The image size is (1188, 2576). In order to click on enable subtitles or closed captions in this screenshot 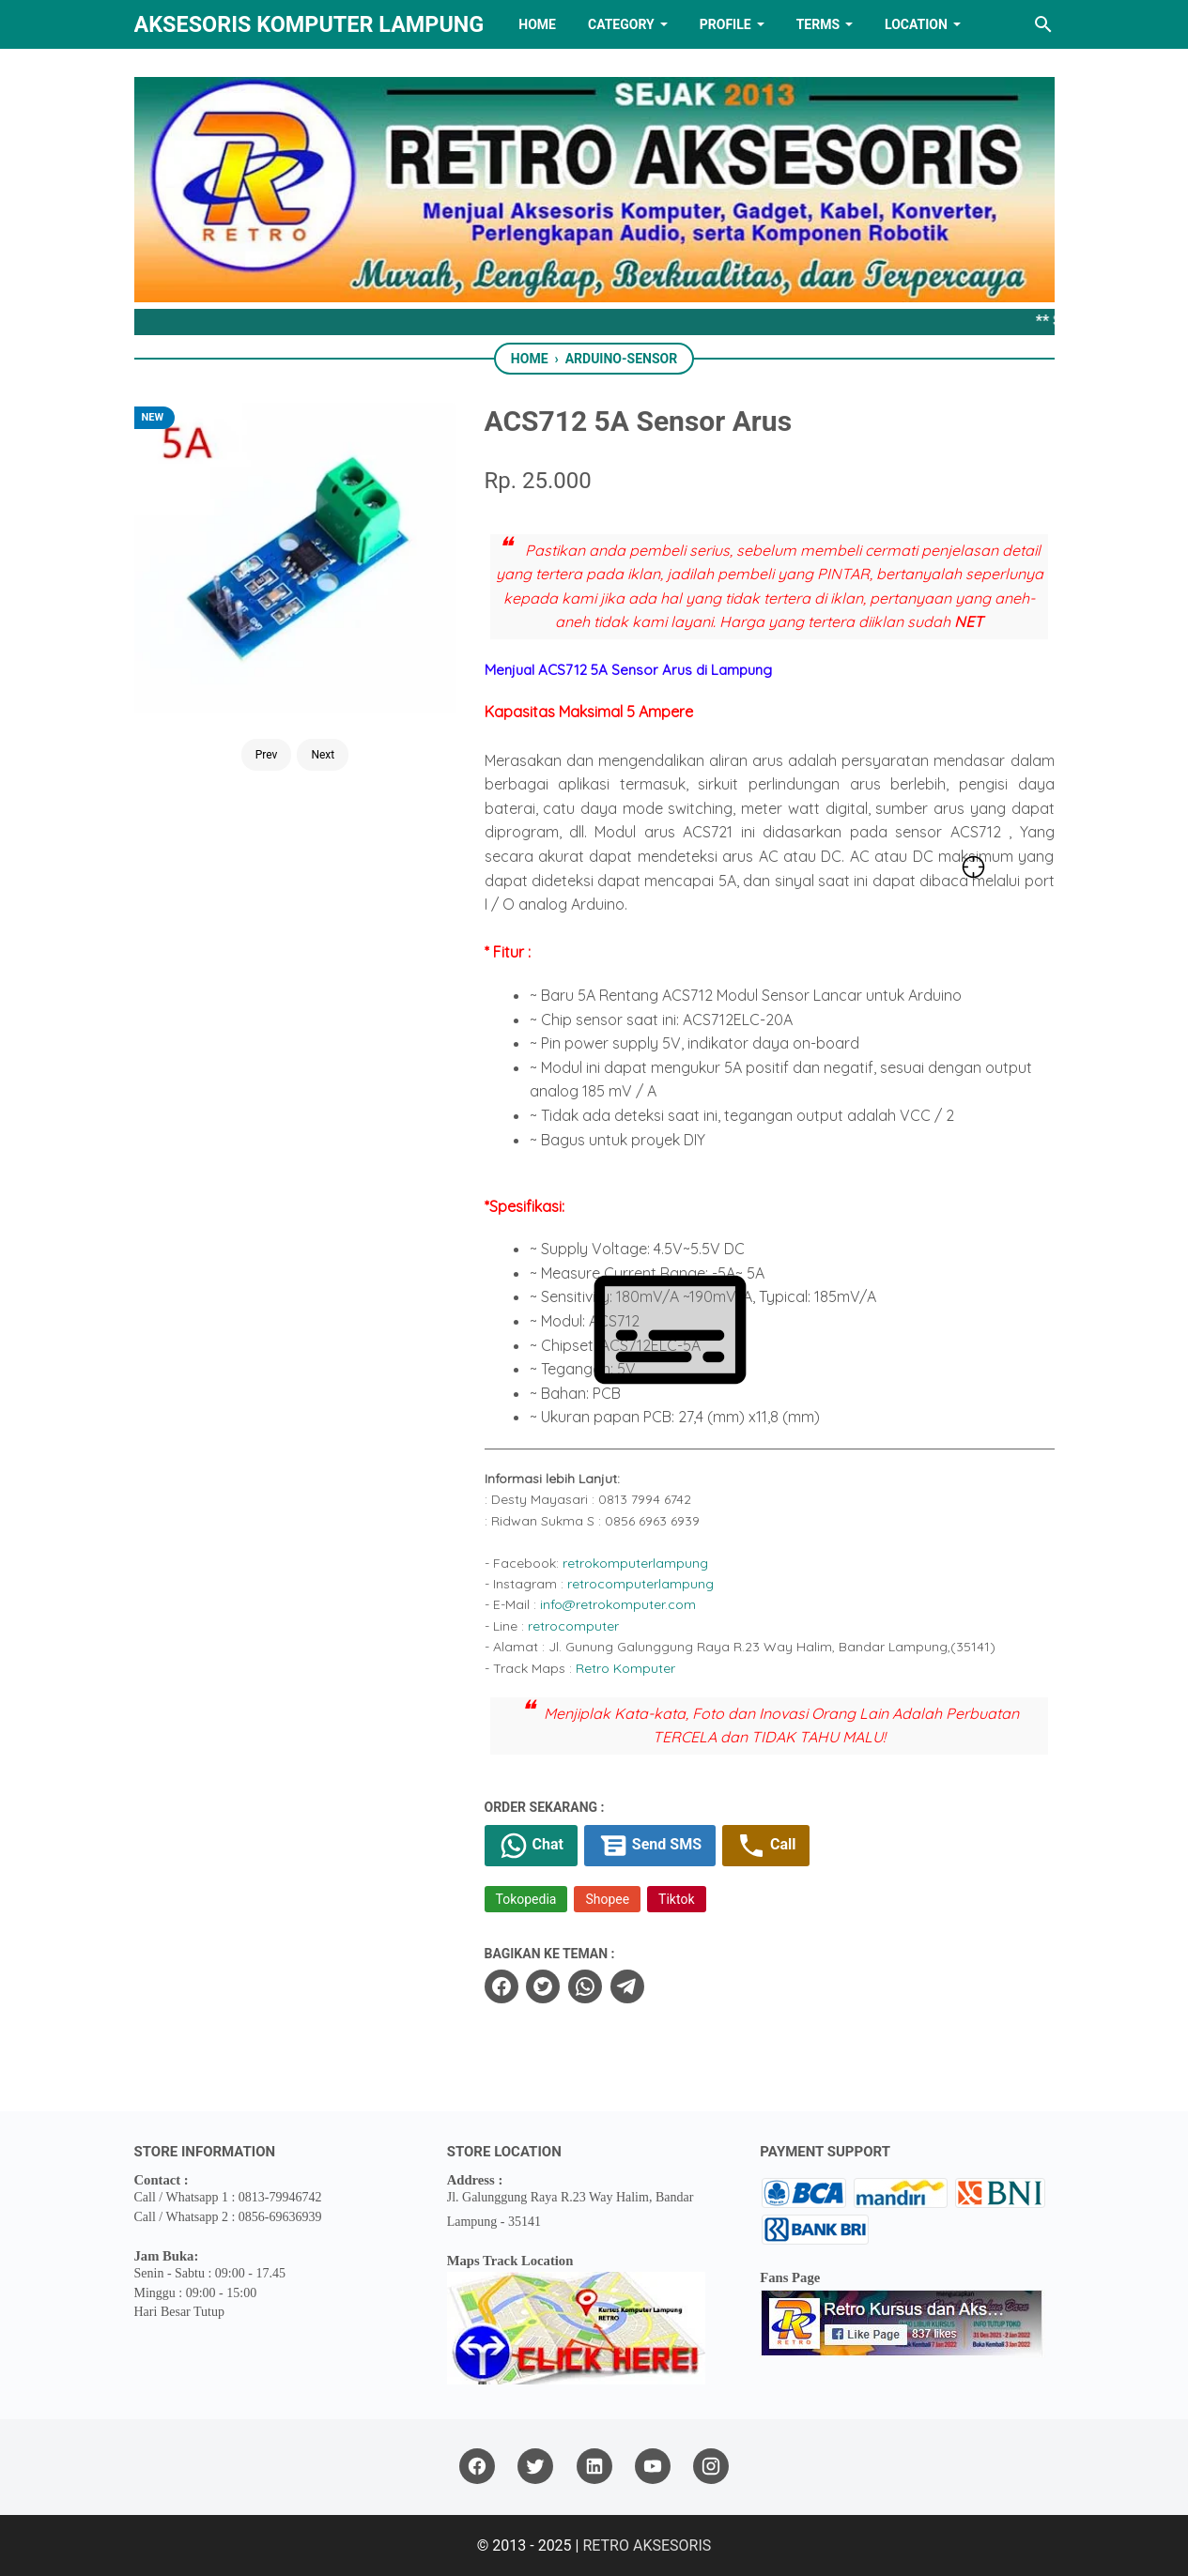, I will do `click(670, 1329)`.